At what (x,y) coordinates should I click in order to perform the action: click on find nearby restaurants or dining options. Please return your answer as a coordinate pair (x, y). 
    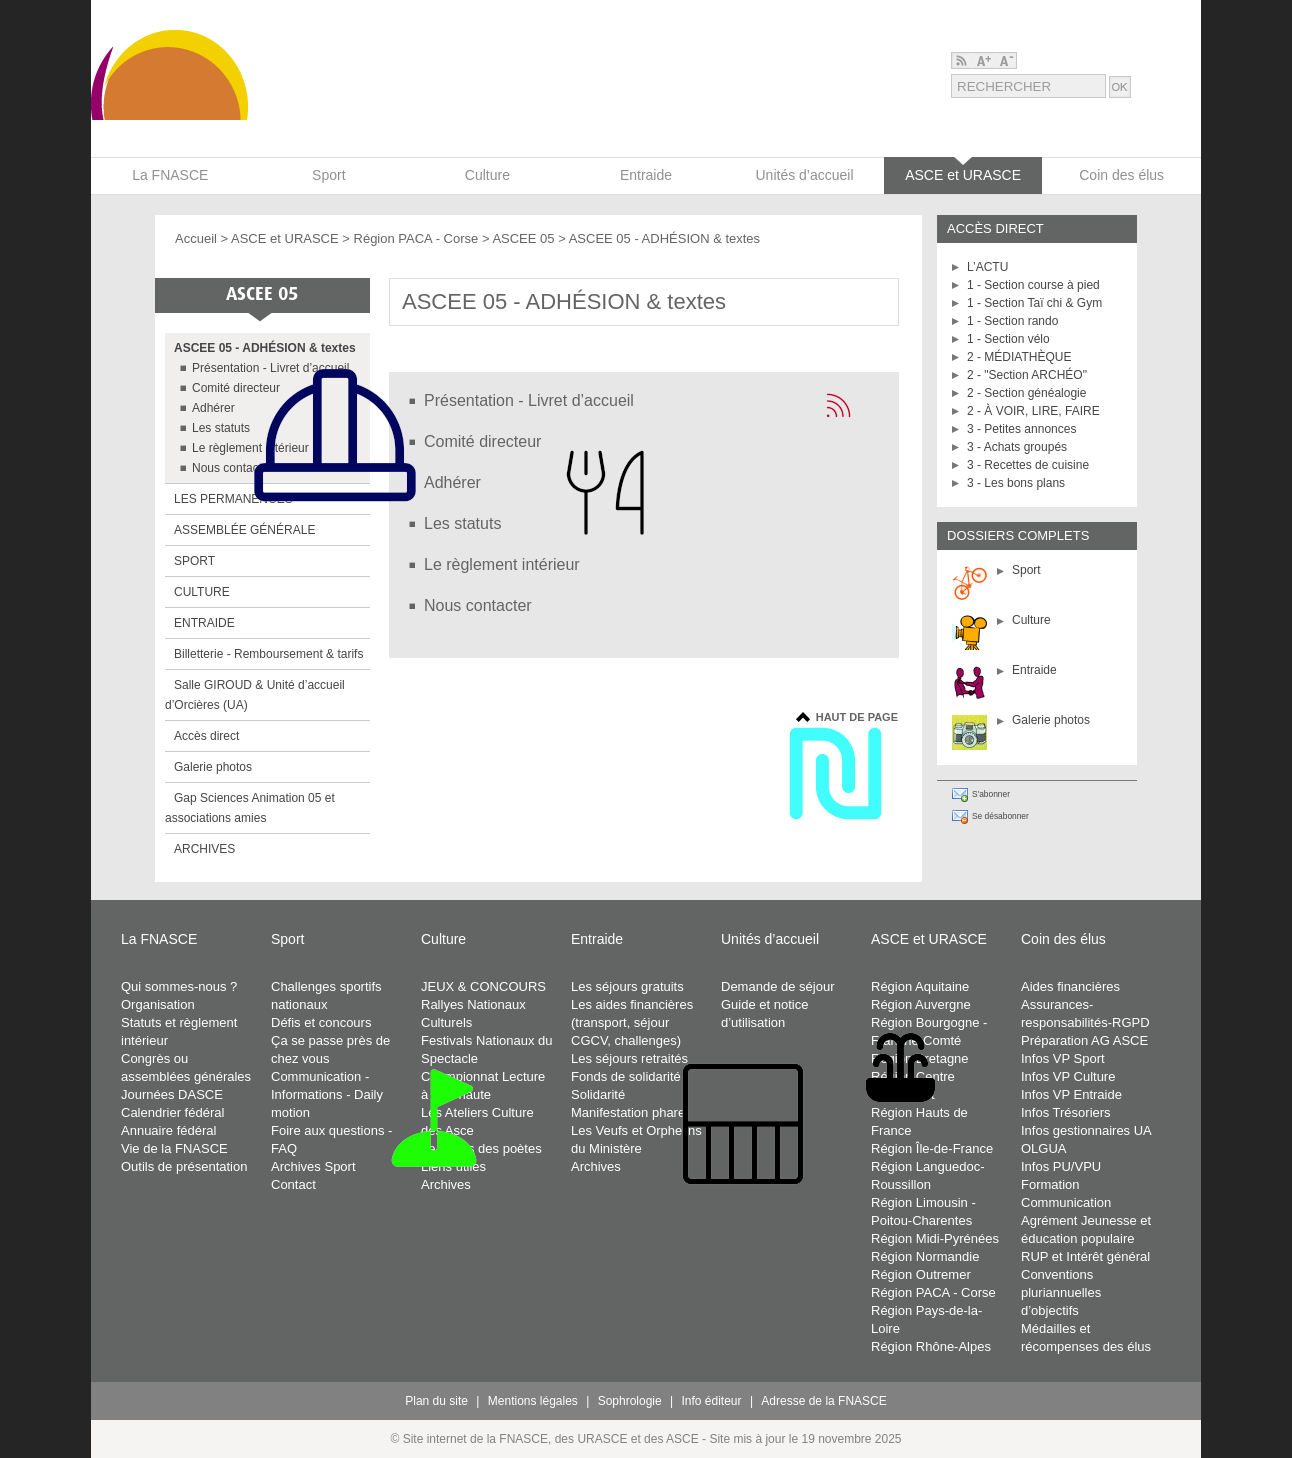
    Looking at the image, I should click on (607, 491).